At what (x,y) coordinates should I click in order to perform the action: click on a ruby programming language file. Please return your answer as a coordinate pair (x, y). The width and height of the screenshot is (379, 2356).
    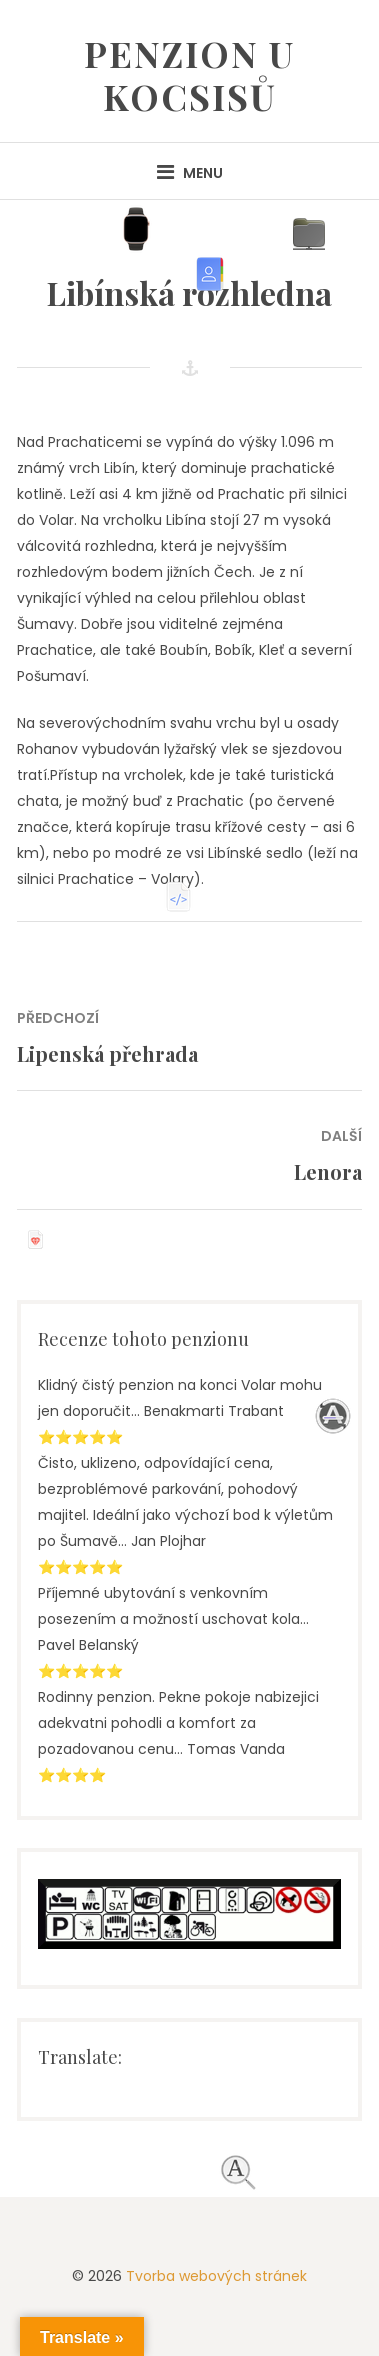
    Looking at the image, I should click on (35, 1239).